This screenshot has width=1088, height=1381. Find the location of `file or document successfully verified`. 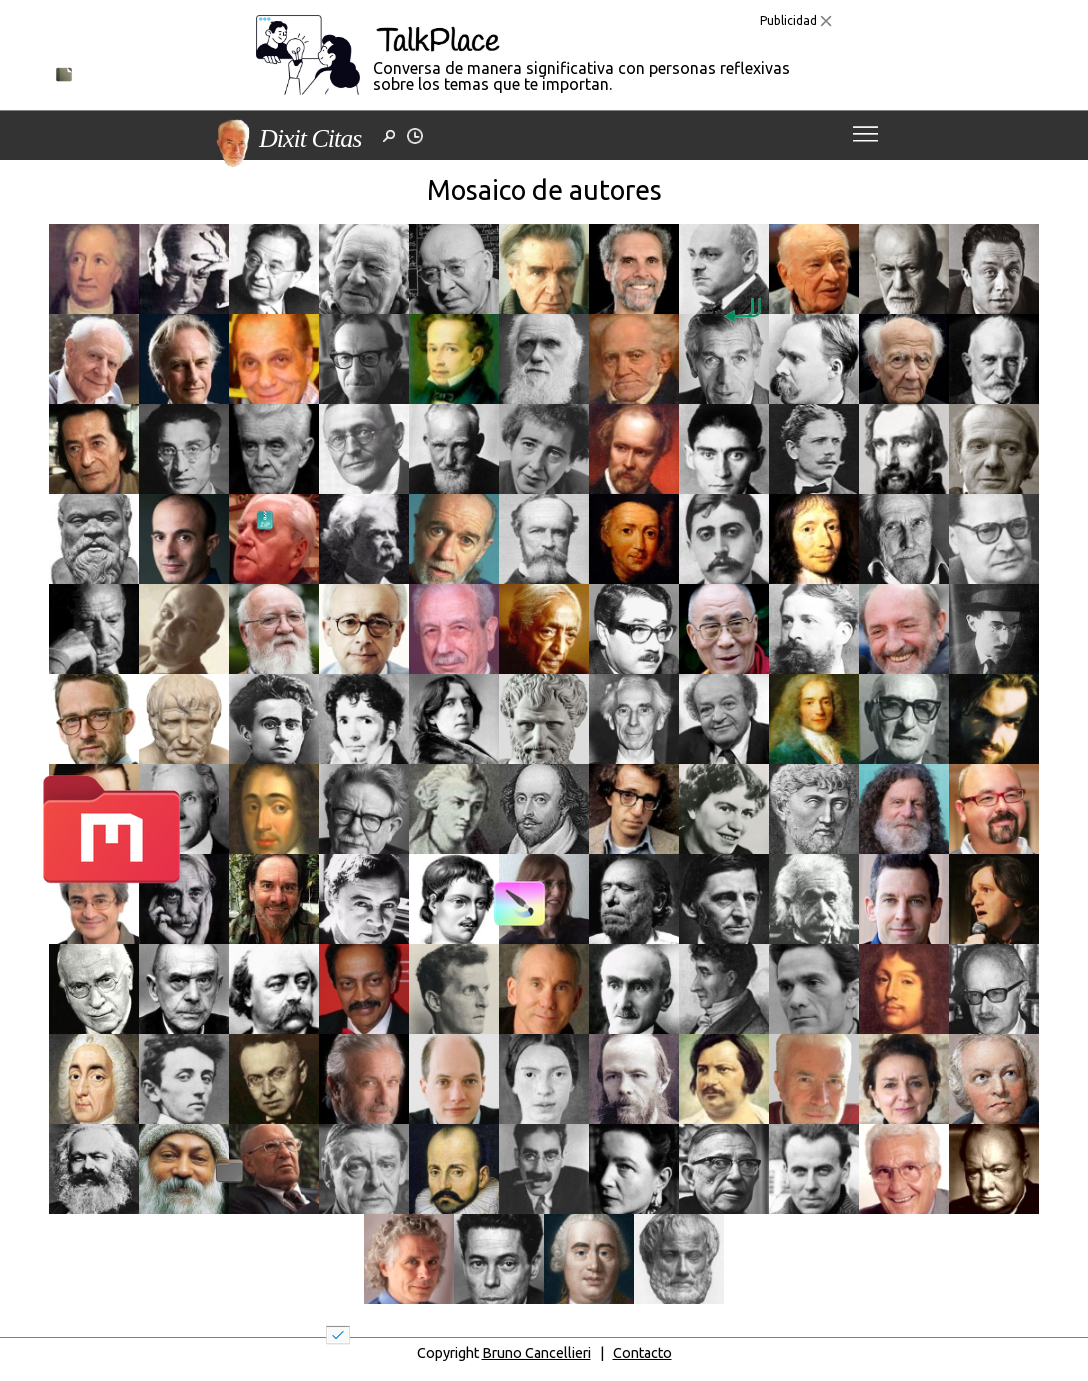

file or document successfully verified is located at coordinates (338, 1335).